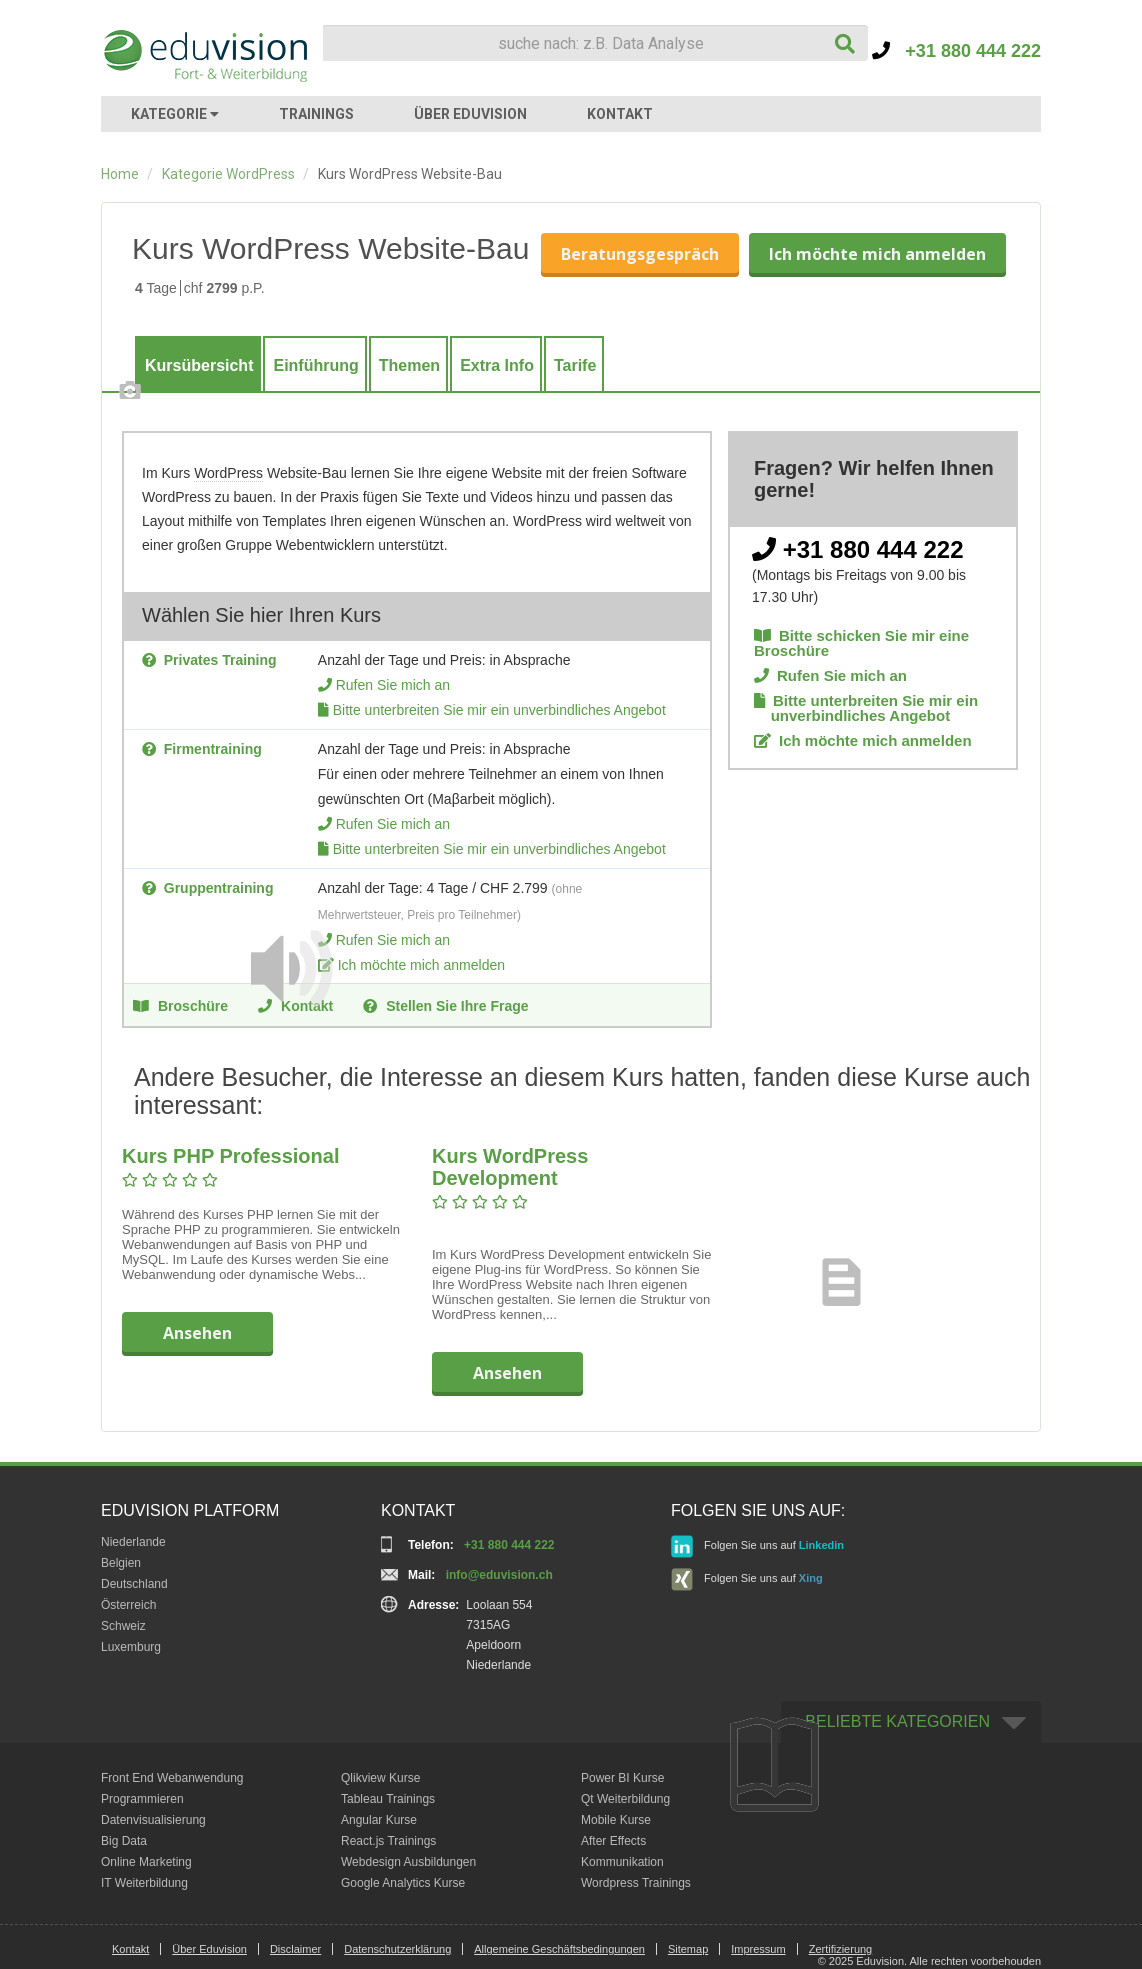  What do you see at coordinates (130, 390) in the screenshot?
I see `open your pictures folder` at bounding box center [130, 390].